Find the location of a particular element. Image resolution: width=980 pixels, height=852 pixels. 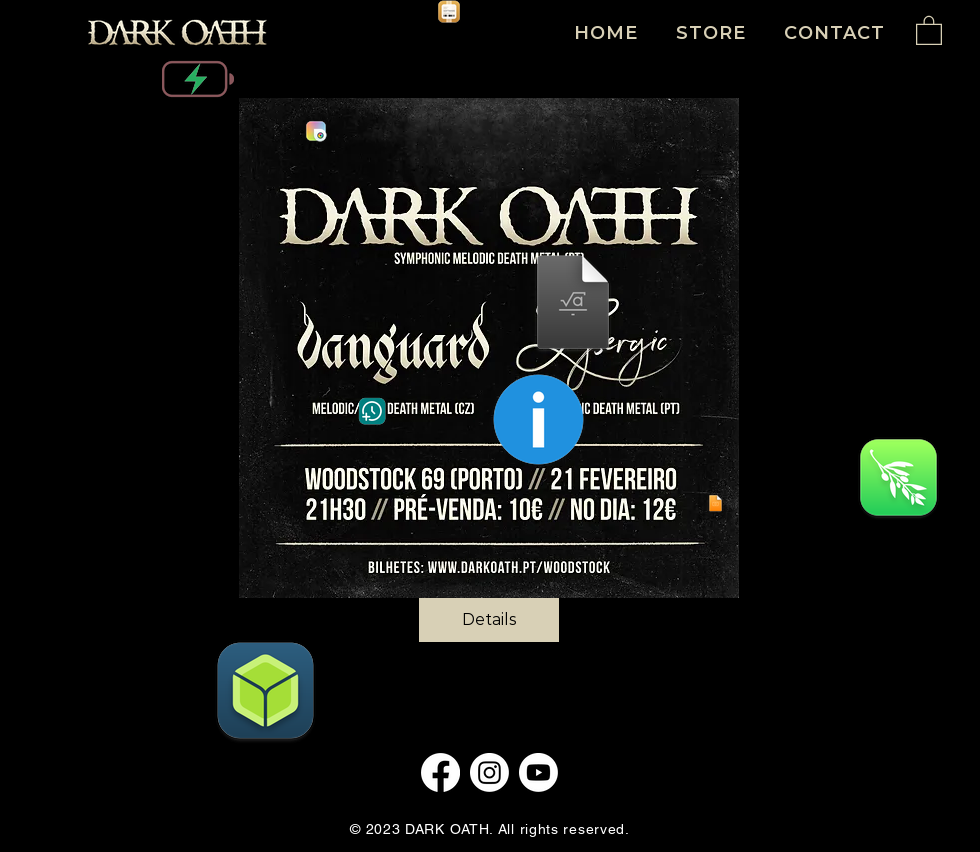

indicates battery is empty but currently charging is located at coordinates (198, 79).